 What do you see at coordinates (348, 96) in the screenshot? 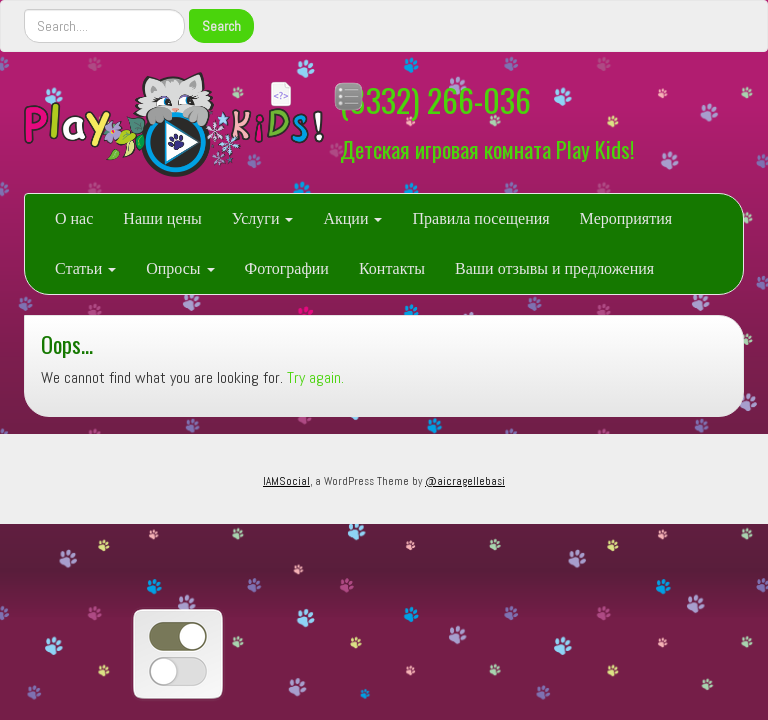
I see `open the reminders app` at bounding box center [348, 96].